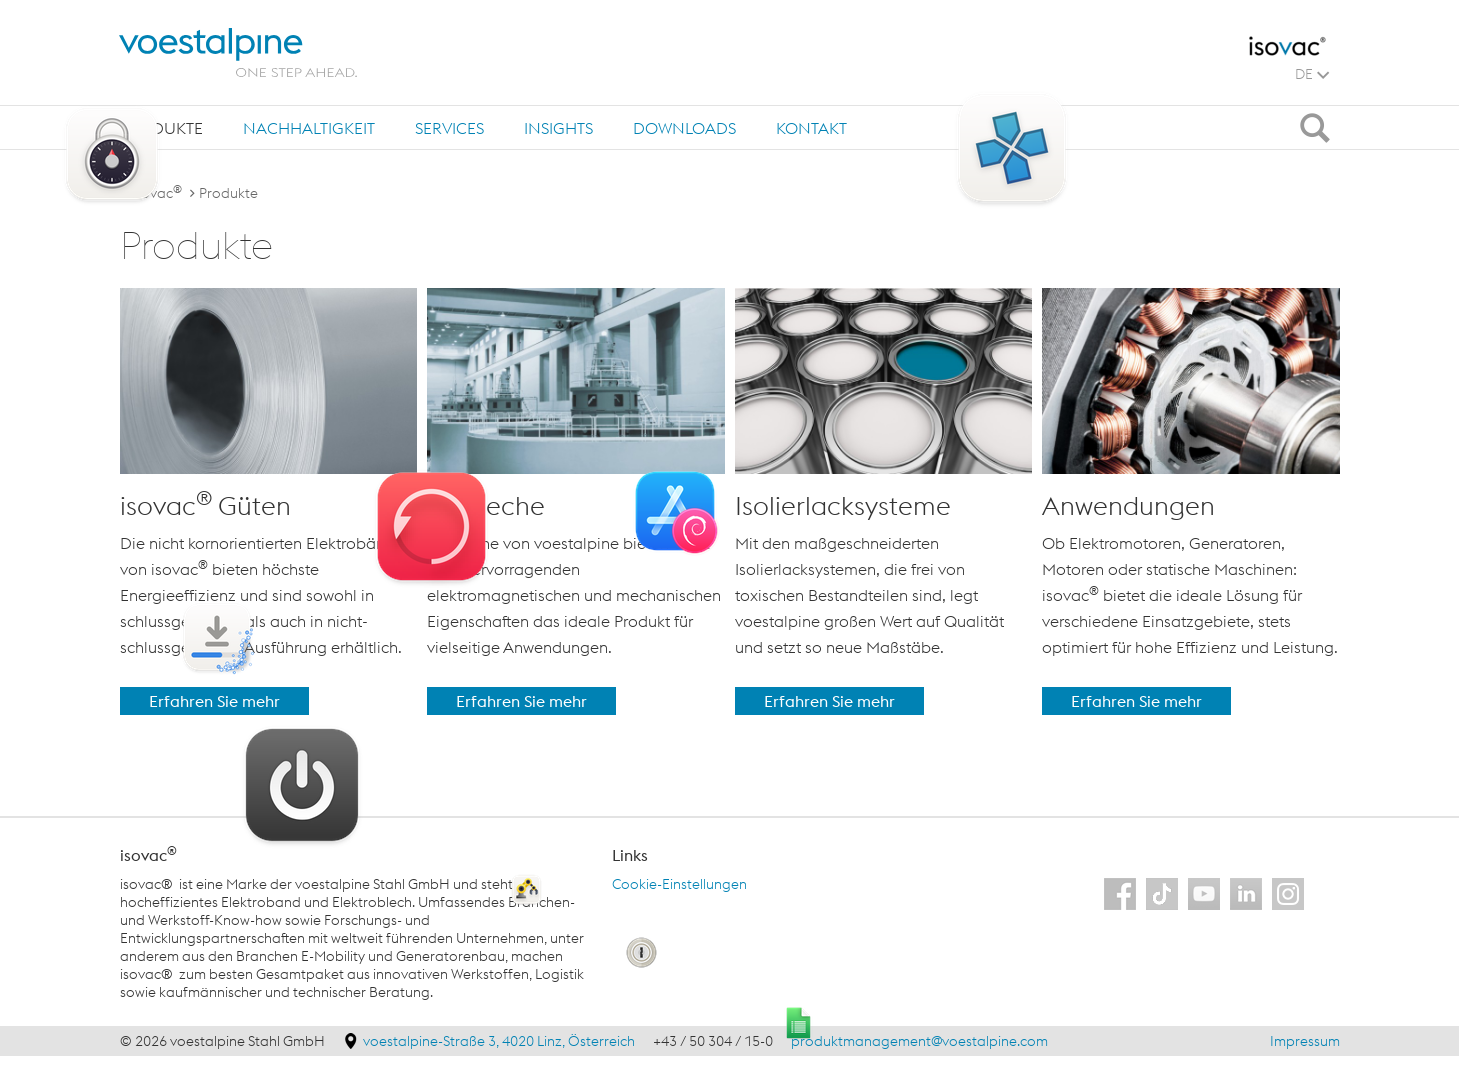  What do you see at coordinates (1012, 148) in the screenshot?
I see `launch ppsspp psp emulator` at bounding box center [1012, 148].